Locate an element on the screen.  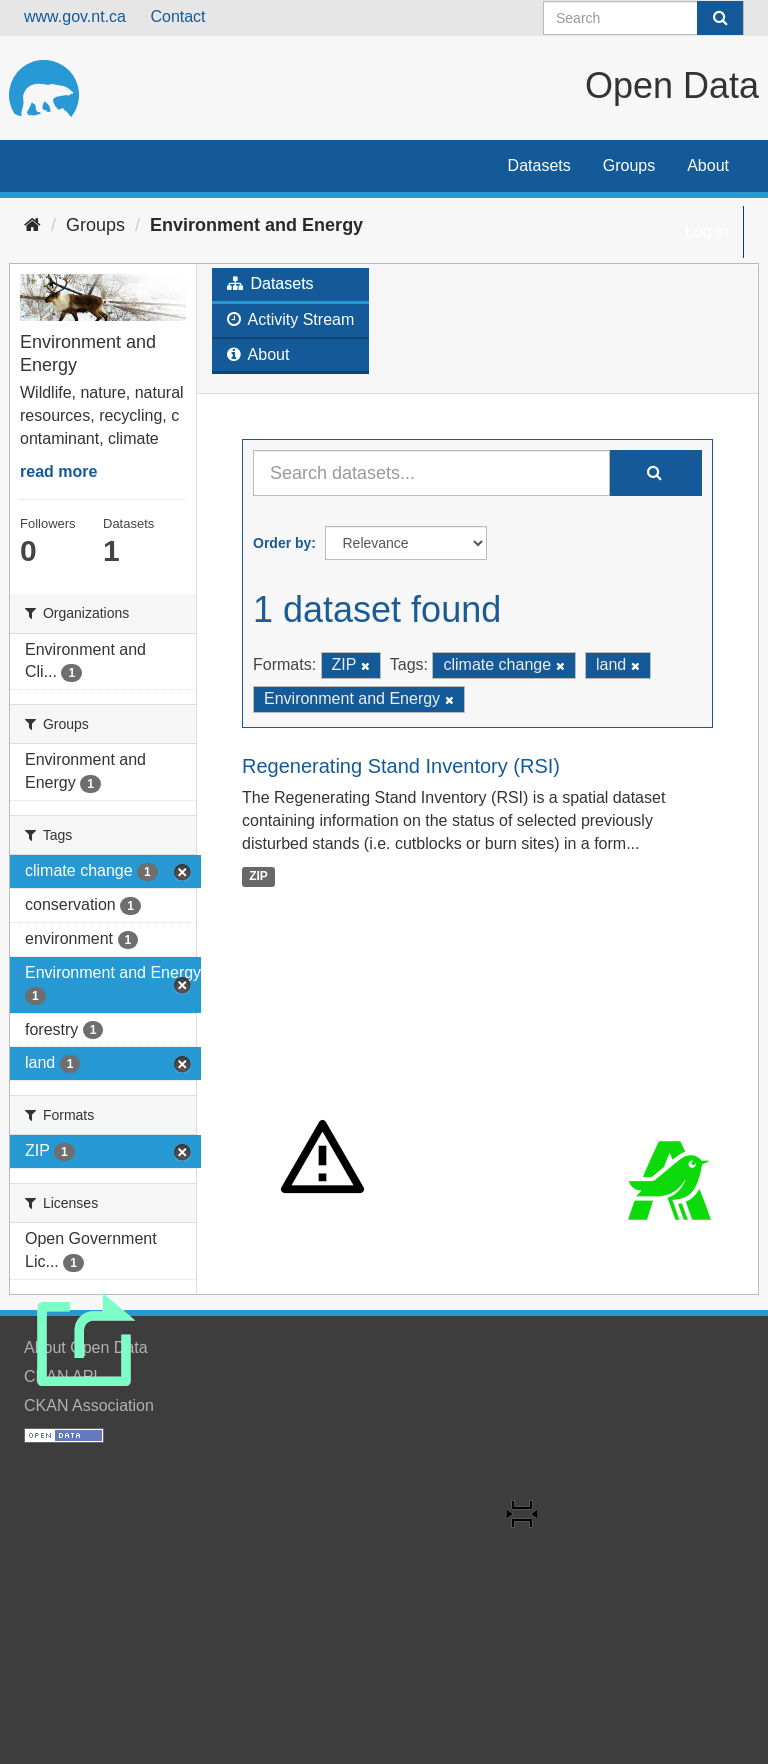
insert a page break or section divider is located at coordinates (522, 1514).